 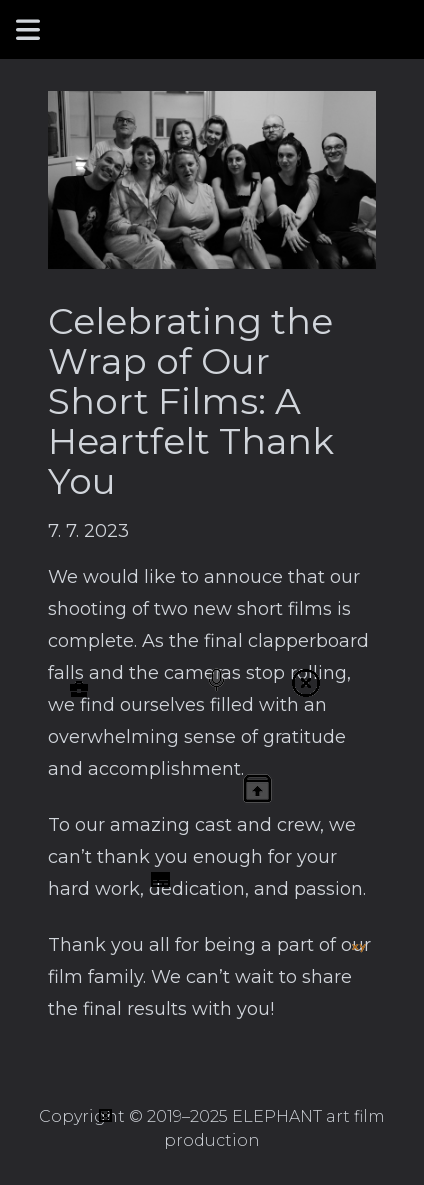 What do you see at coordinates (359, 947) in the screenshot?
I see `access mathematical or algebraic functions` at bounding box center [359, 947].